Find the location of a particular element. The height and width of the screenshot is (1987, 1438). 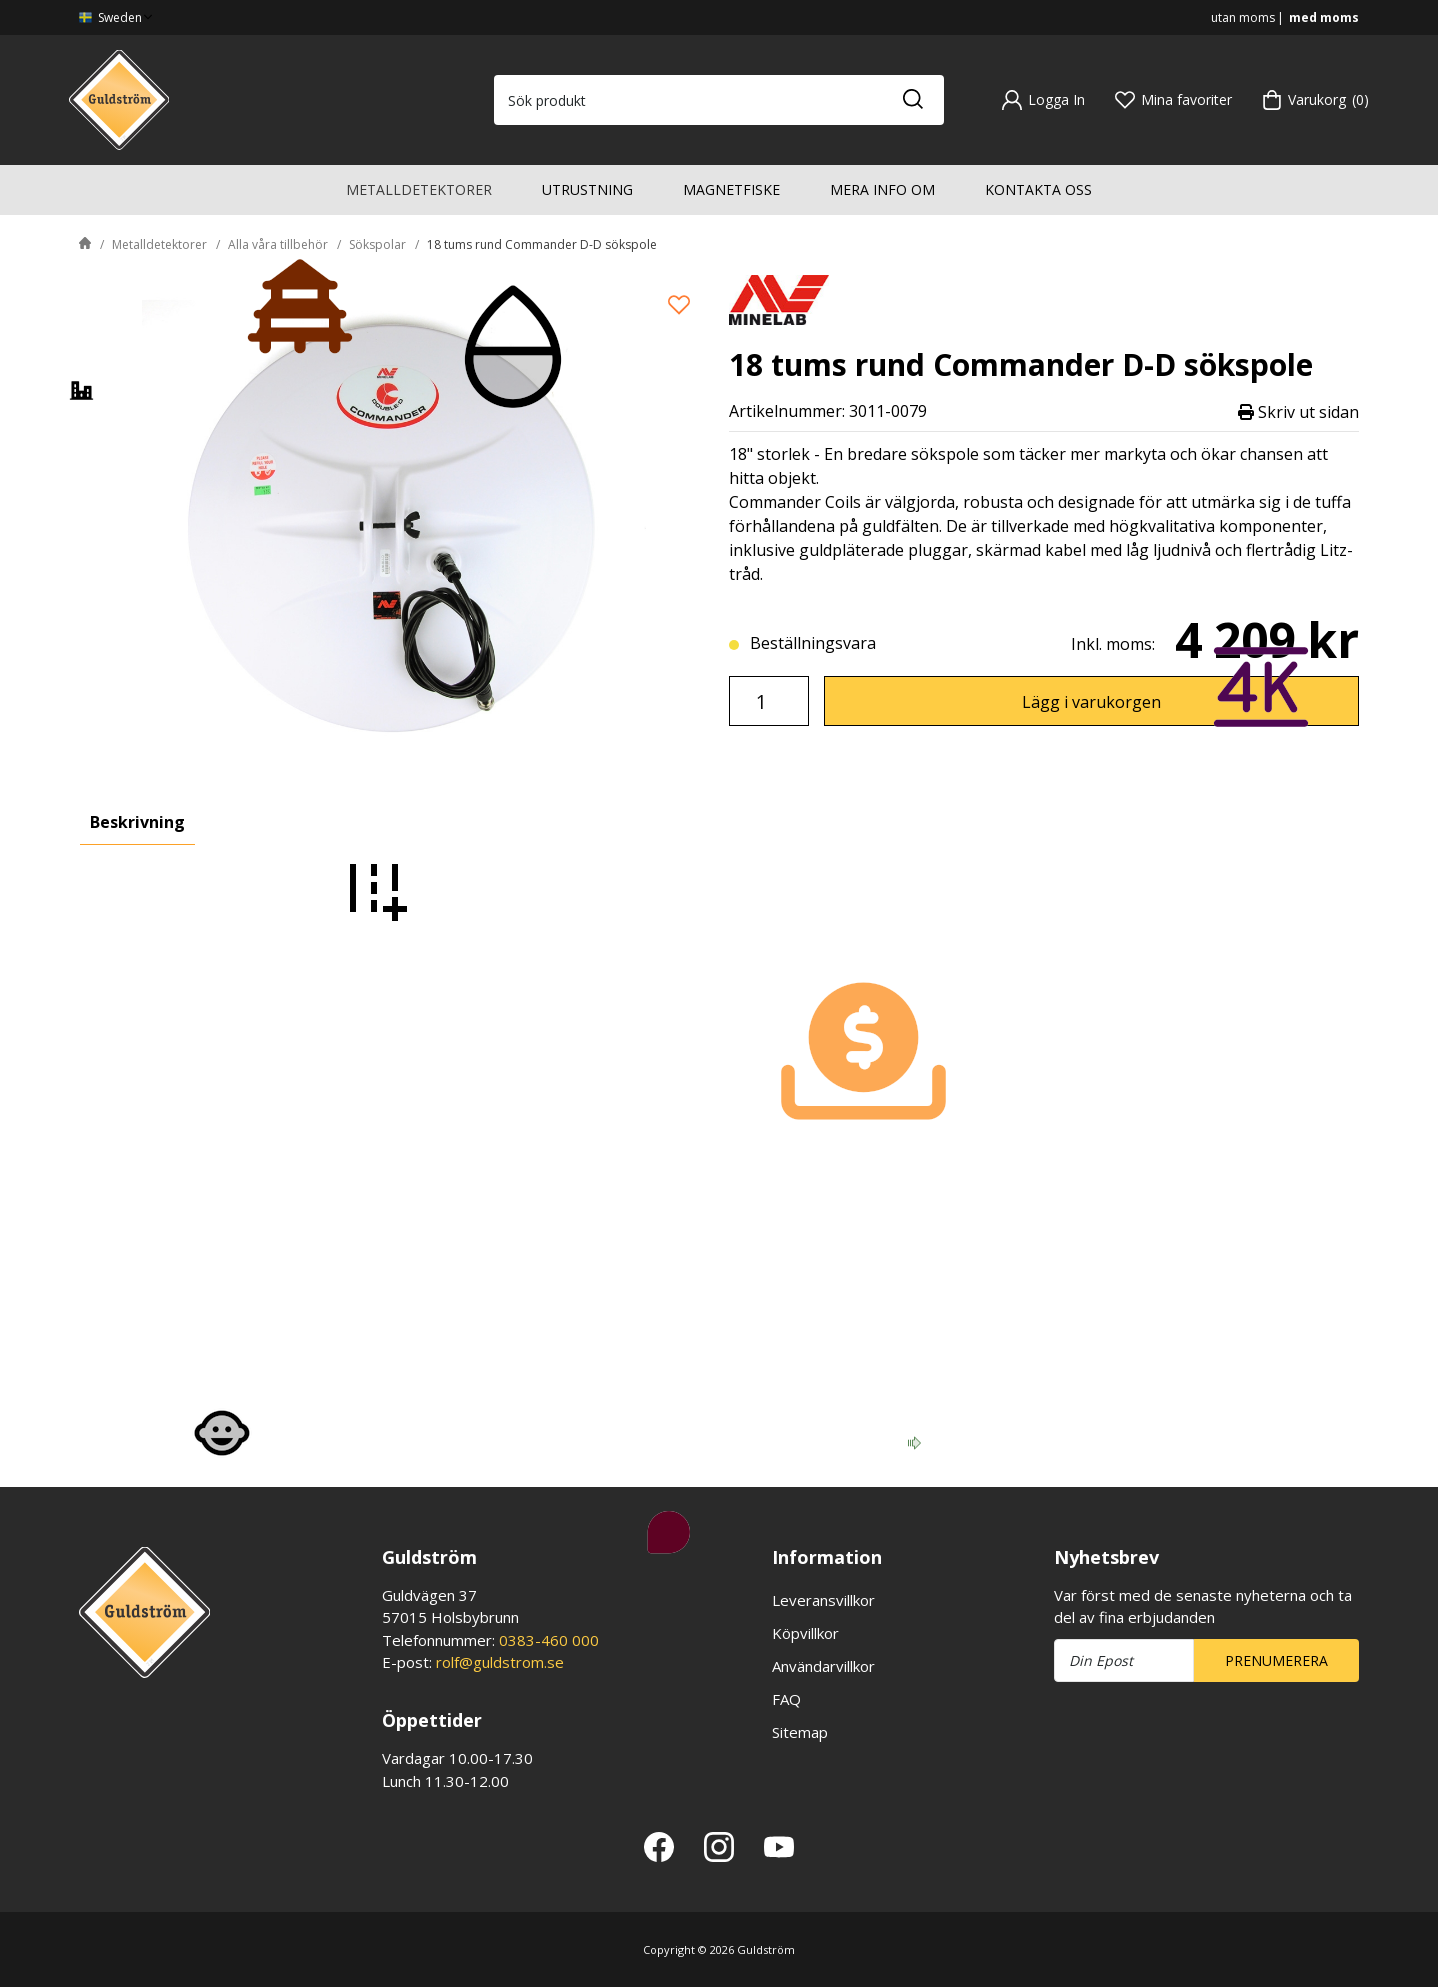

skip forward or advance to next item is located at coordinates (914, 1443).